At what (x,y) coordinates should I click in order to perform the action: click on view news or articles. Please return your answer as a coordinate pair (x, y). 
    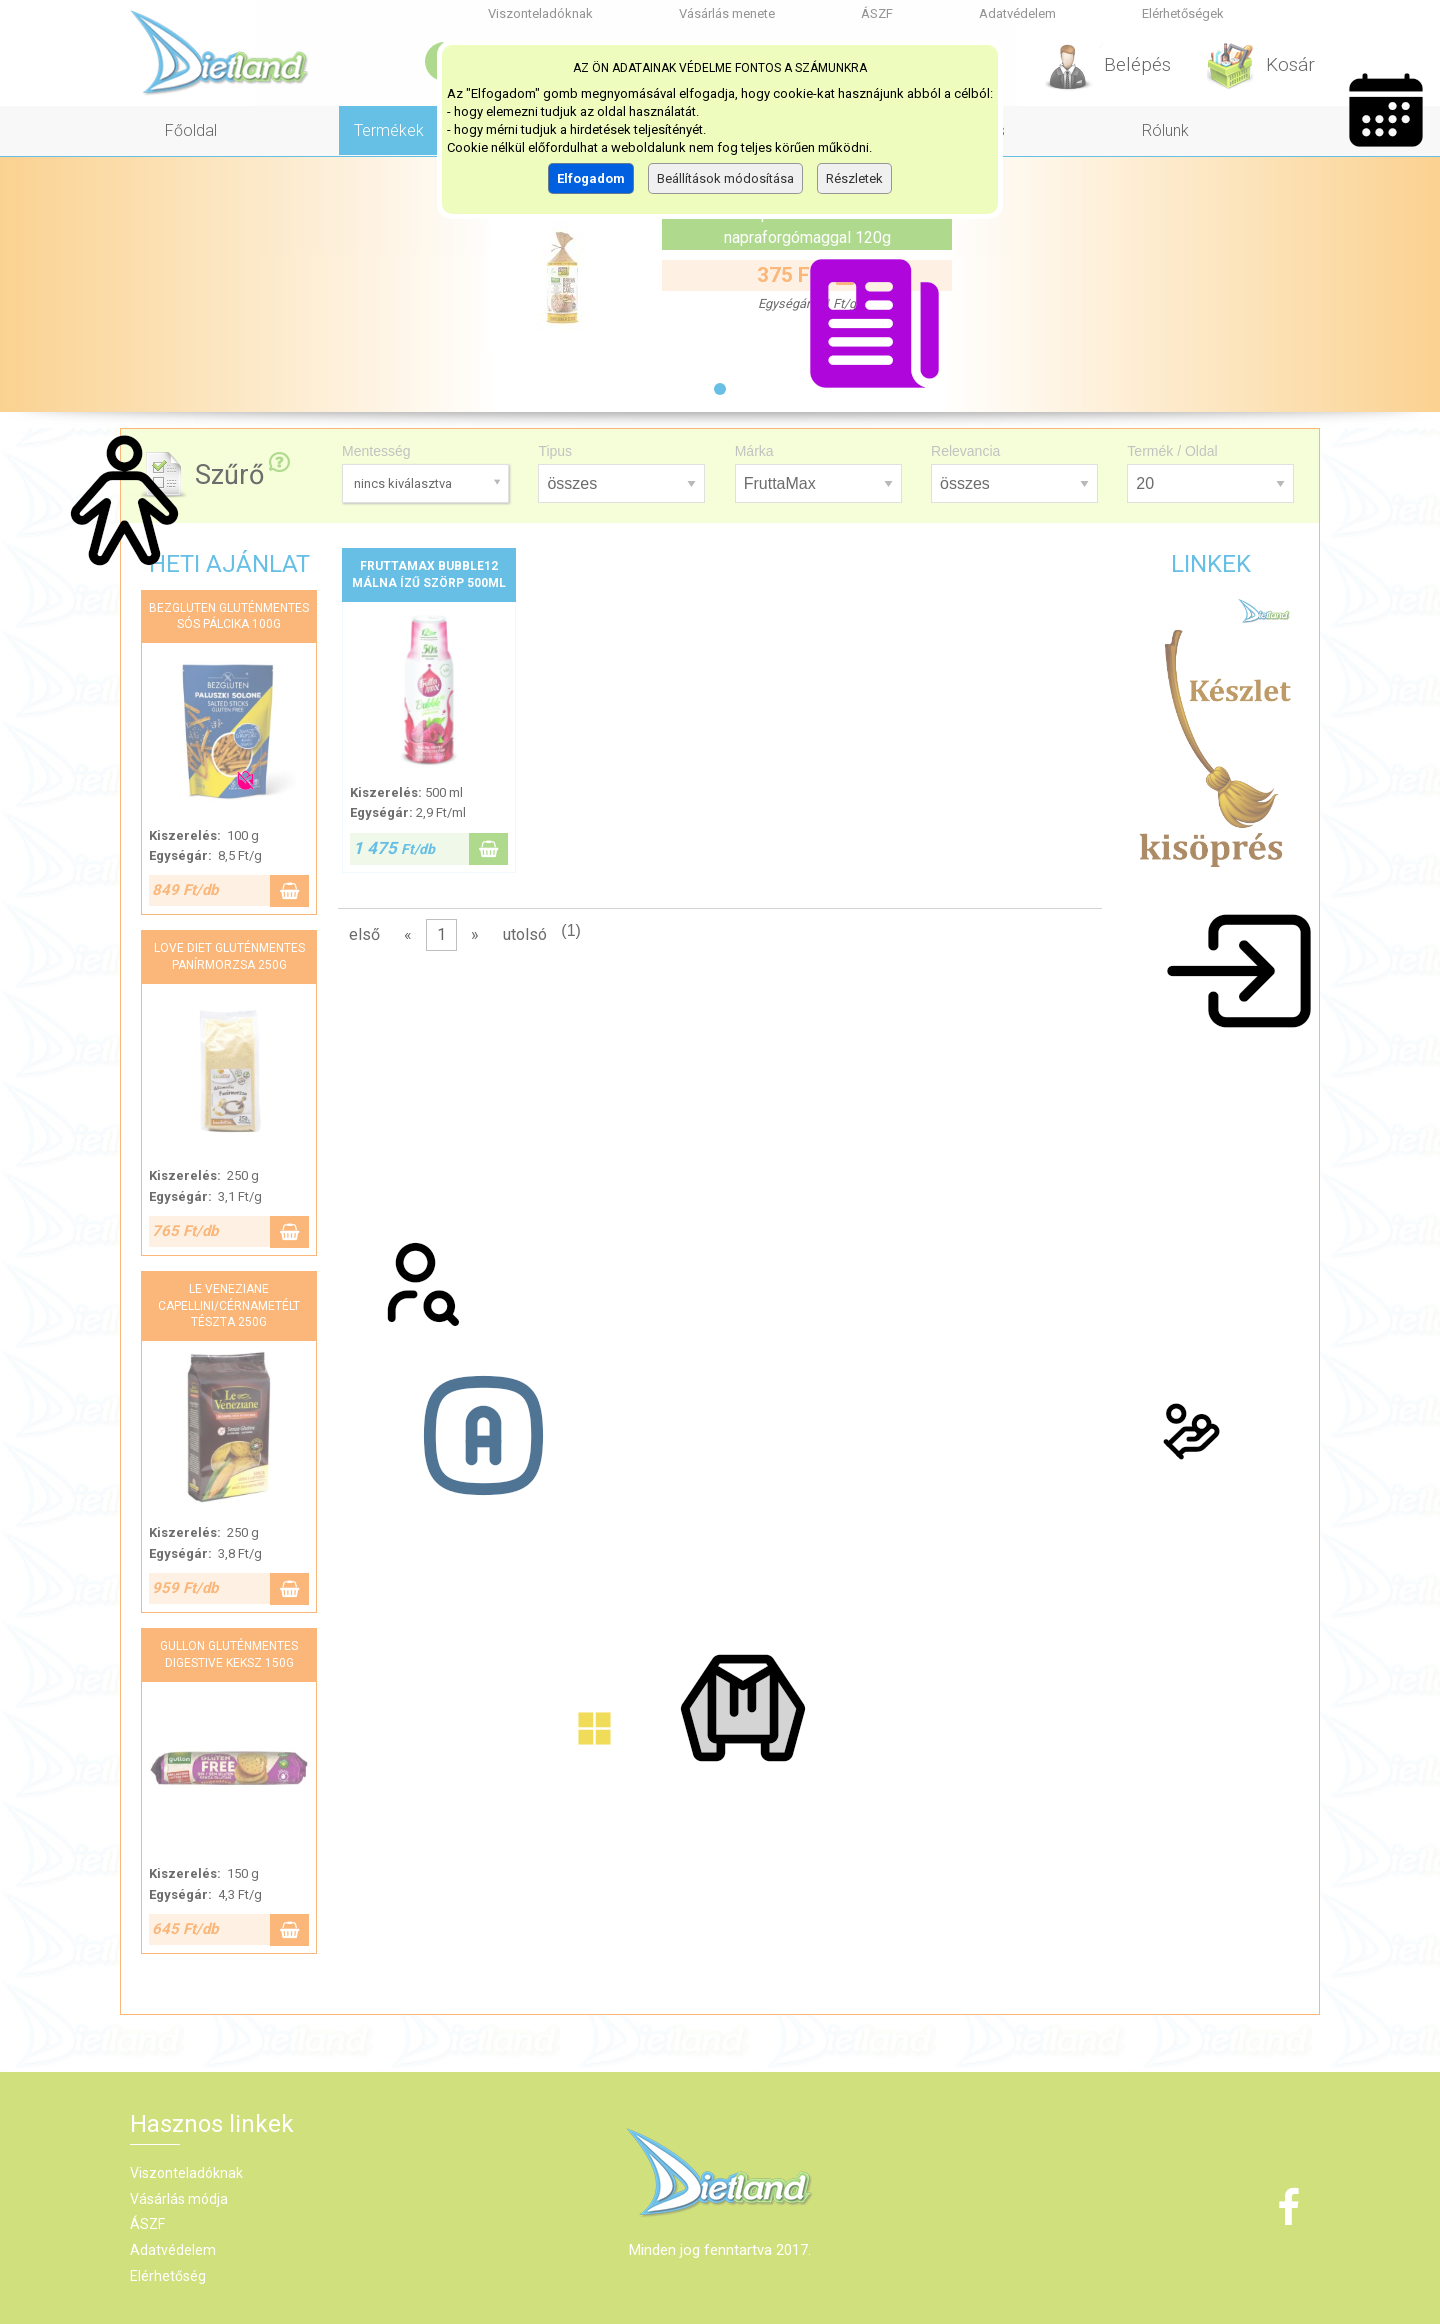
    Looking at the image, I should click on (874, 323).